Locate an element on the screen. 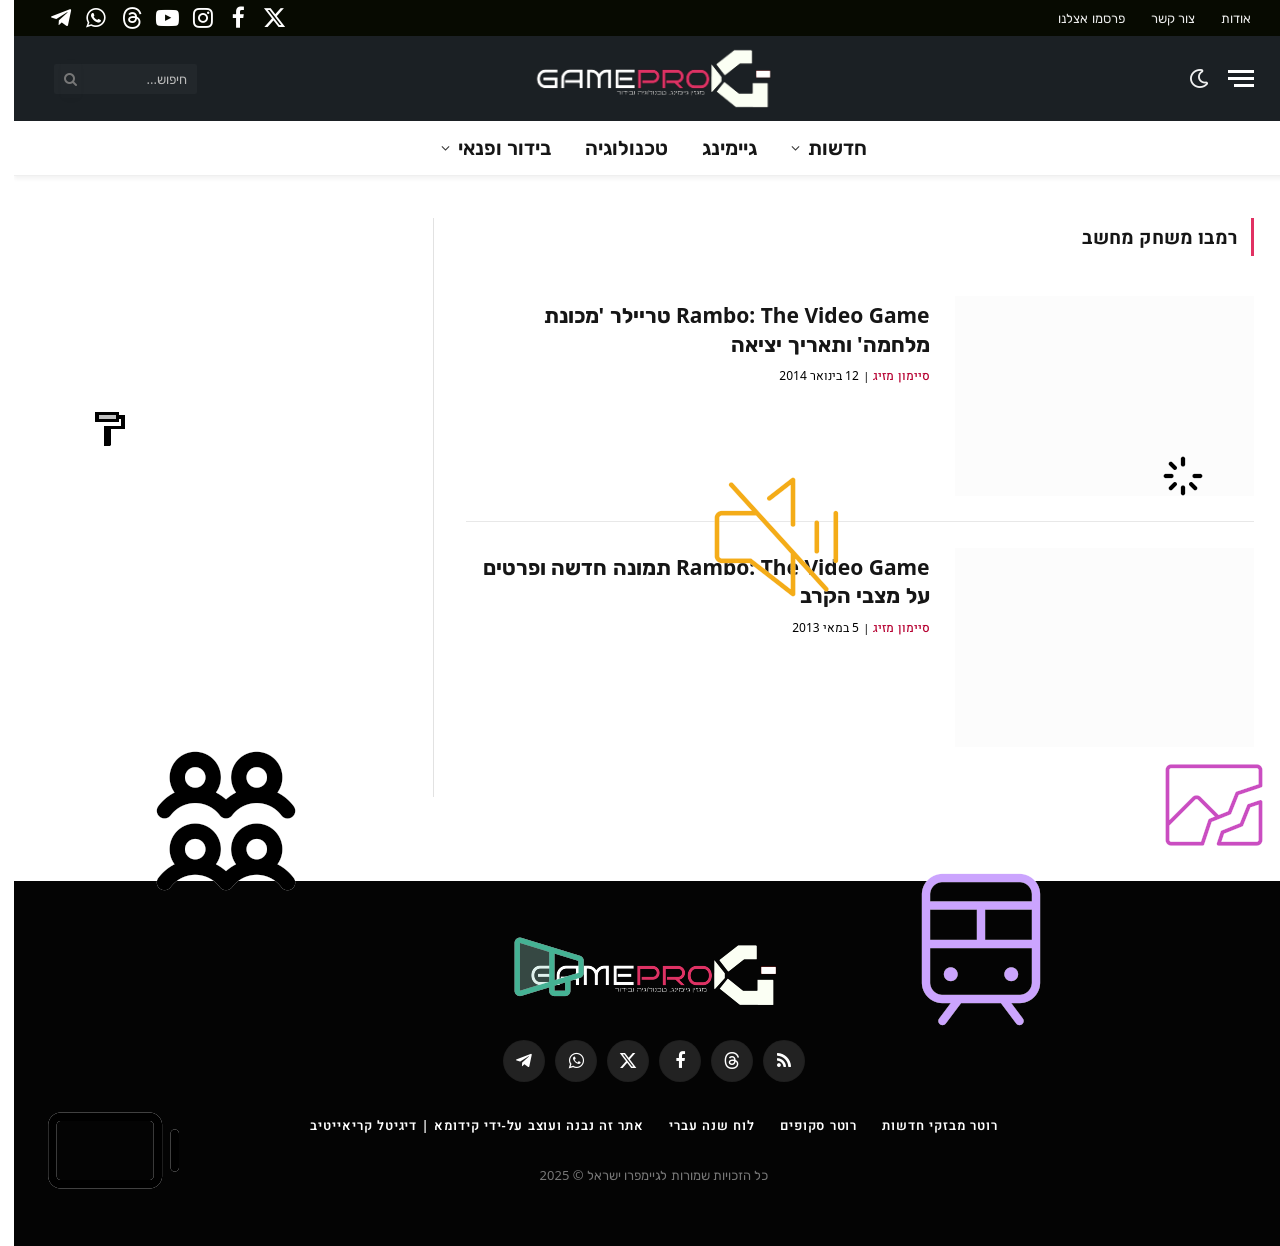 This screenshot has height=1246, width=1280. access train schedules or rail transit options is located at coordinates (981, 944).